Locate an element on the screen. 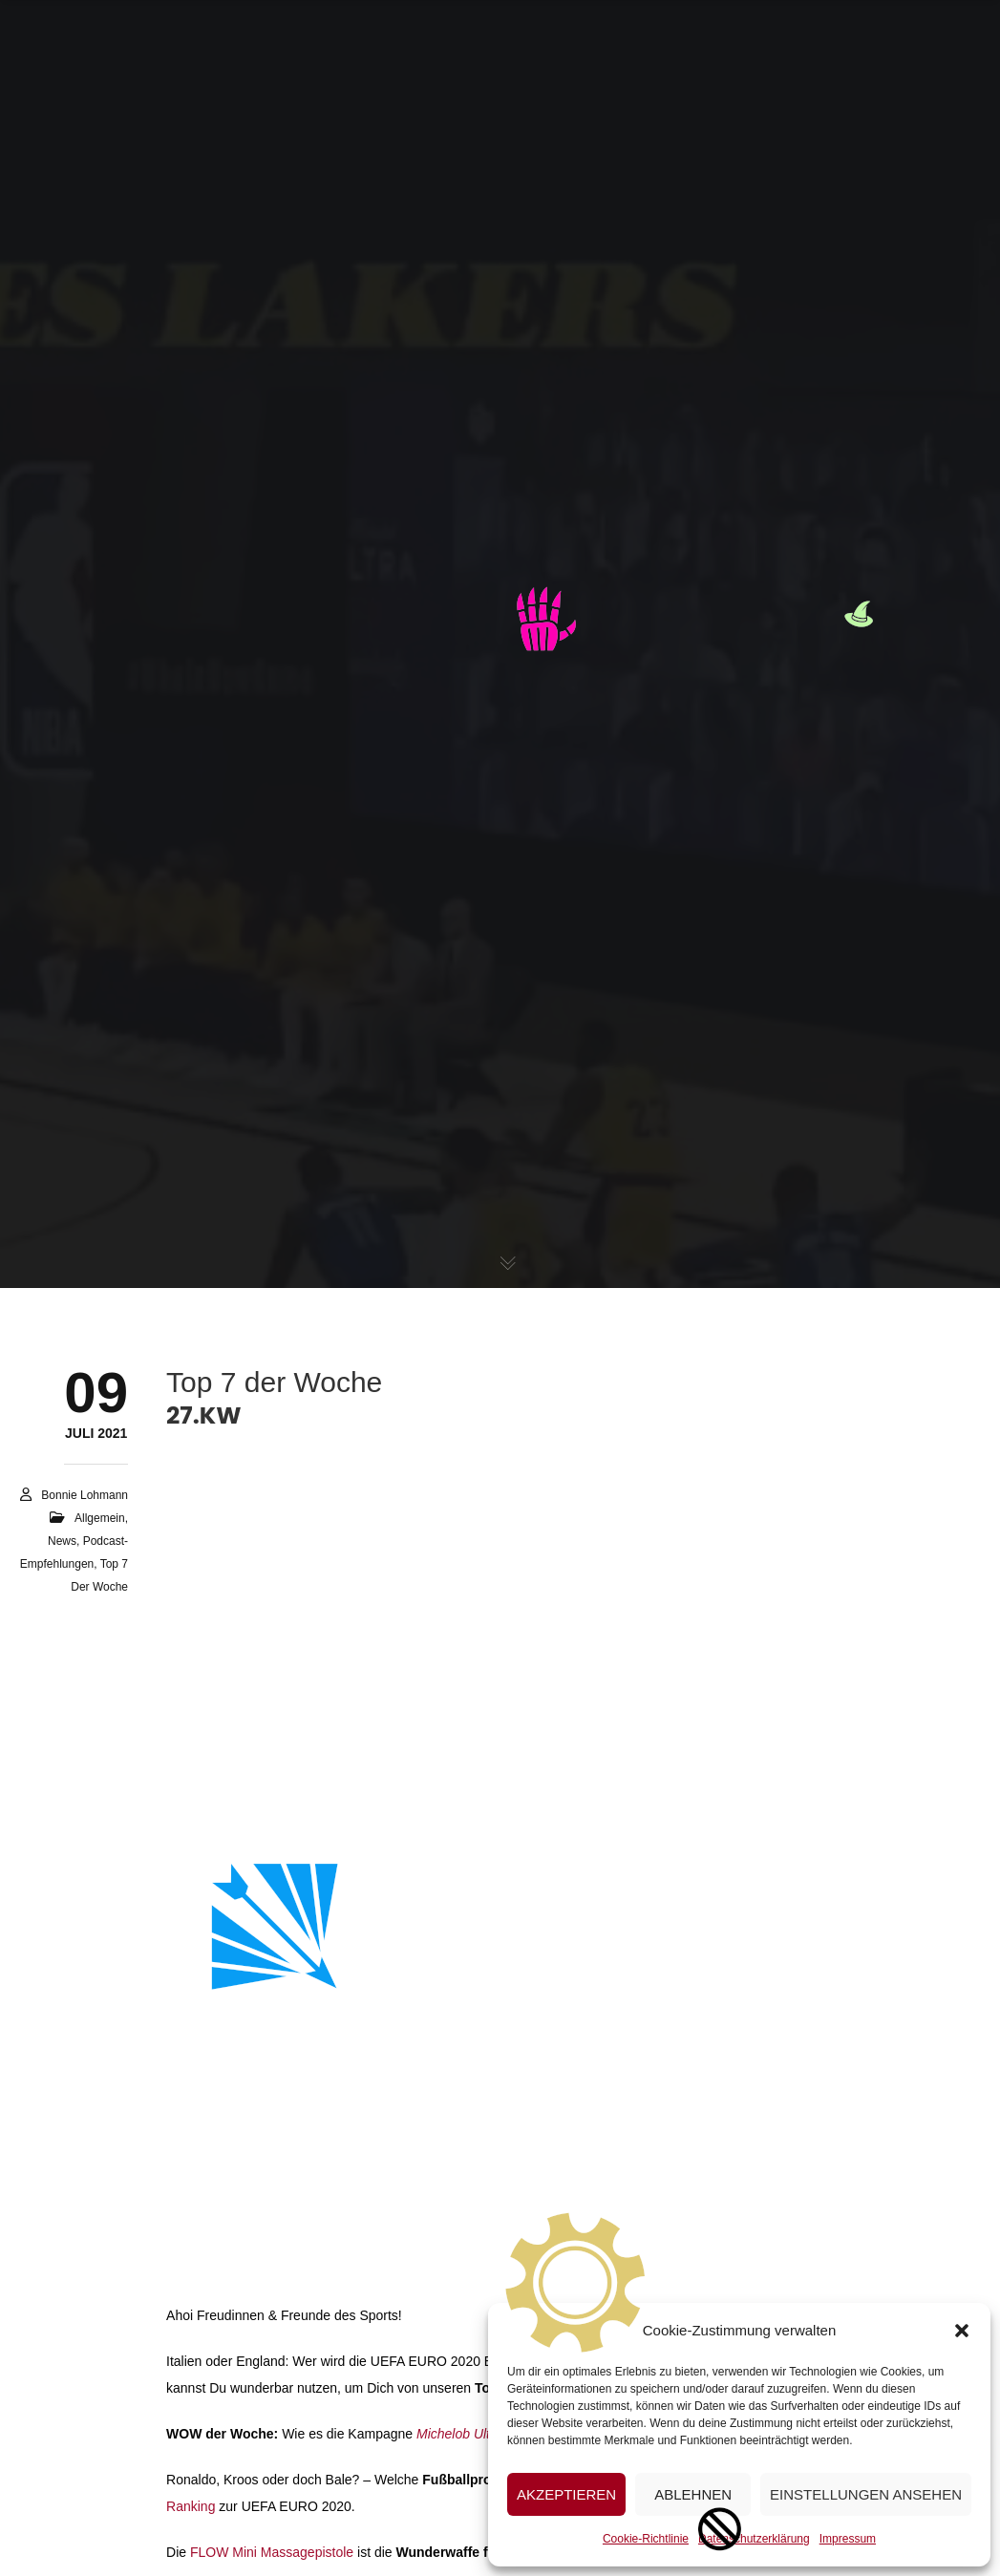  robotic or mechanical hand ability in a game is located at coordinates (543, 619).